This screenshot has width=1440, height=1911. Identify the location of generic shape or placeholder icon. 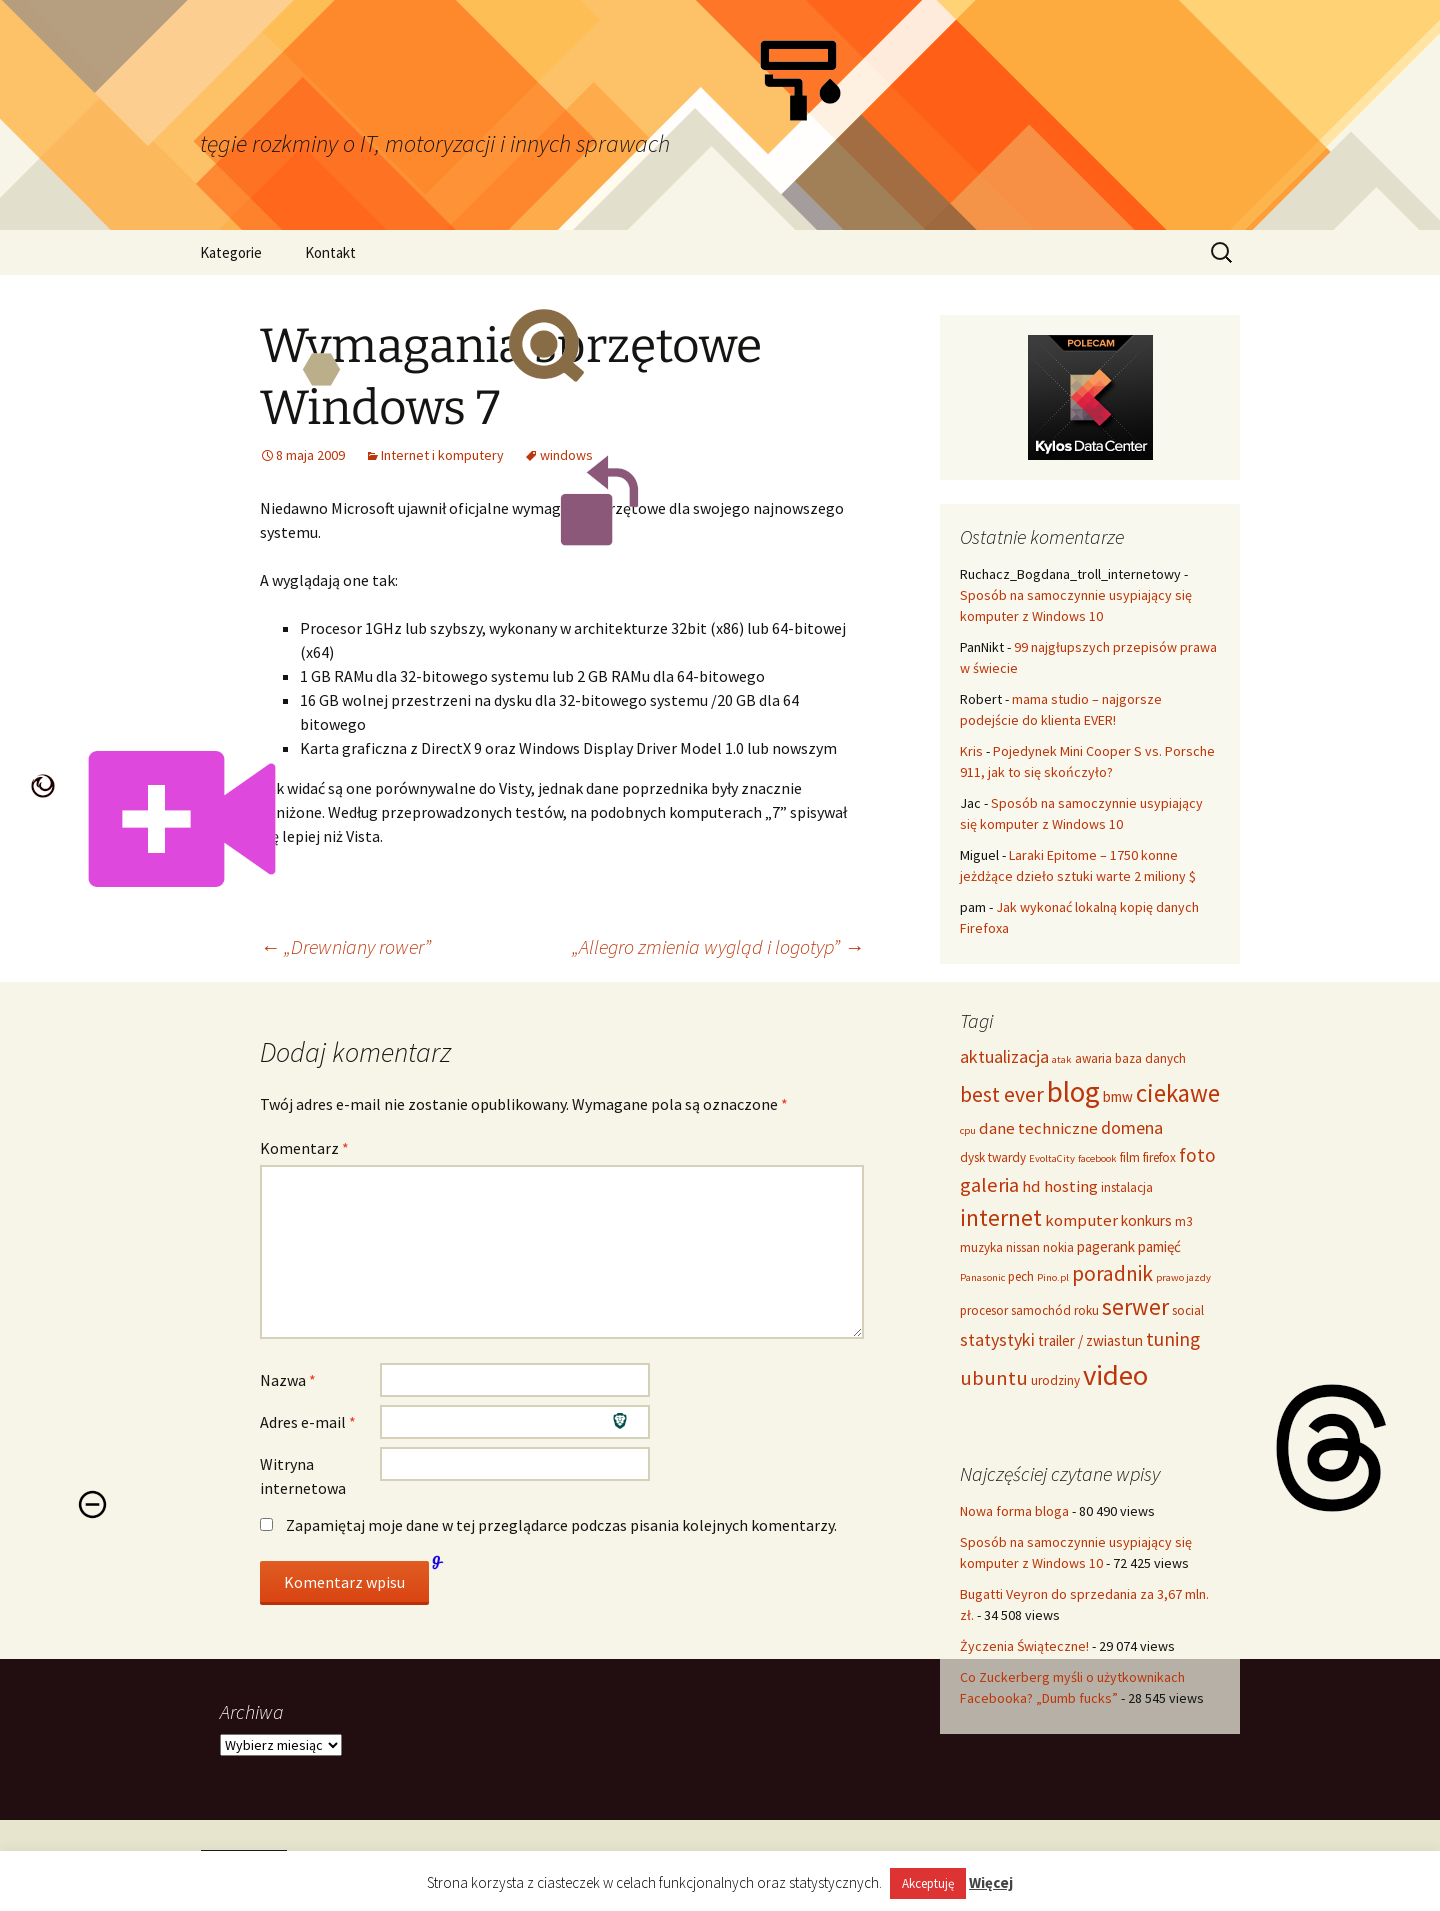
(321, 369).